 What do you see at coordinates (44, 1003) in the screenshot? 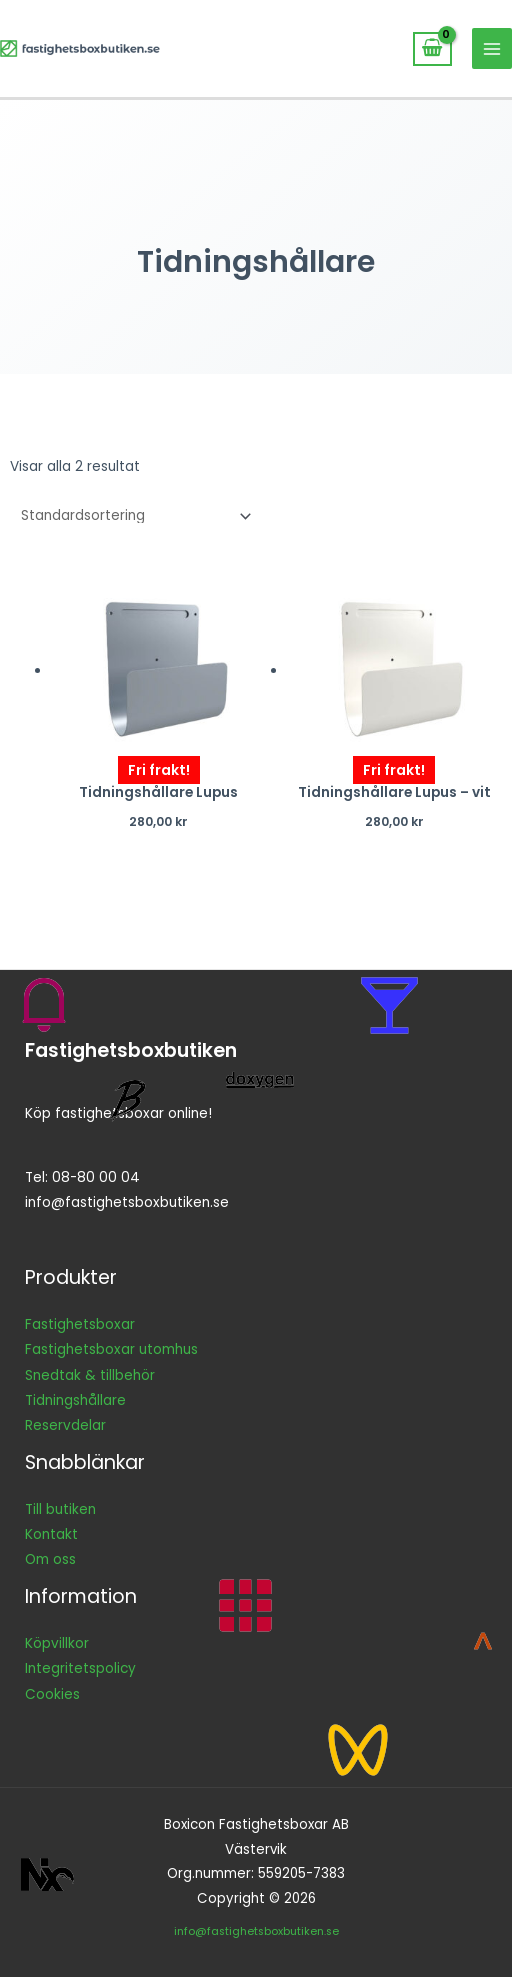
I see `view notifications` at bounding box center [44, 1003].